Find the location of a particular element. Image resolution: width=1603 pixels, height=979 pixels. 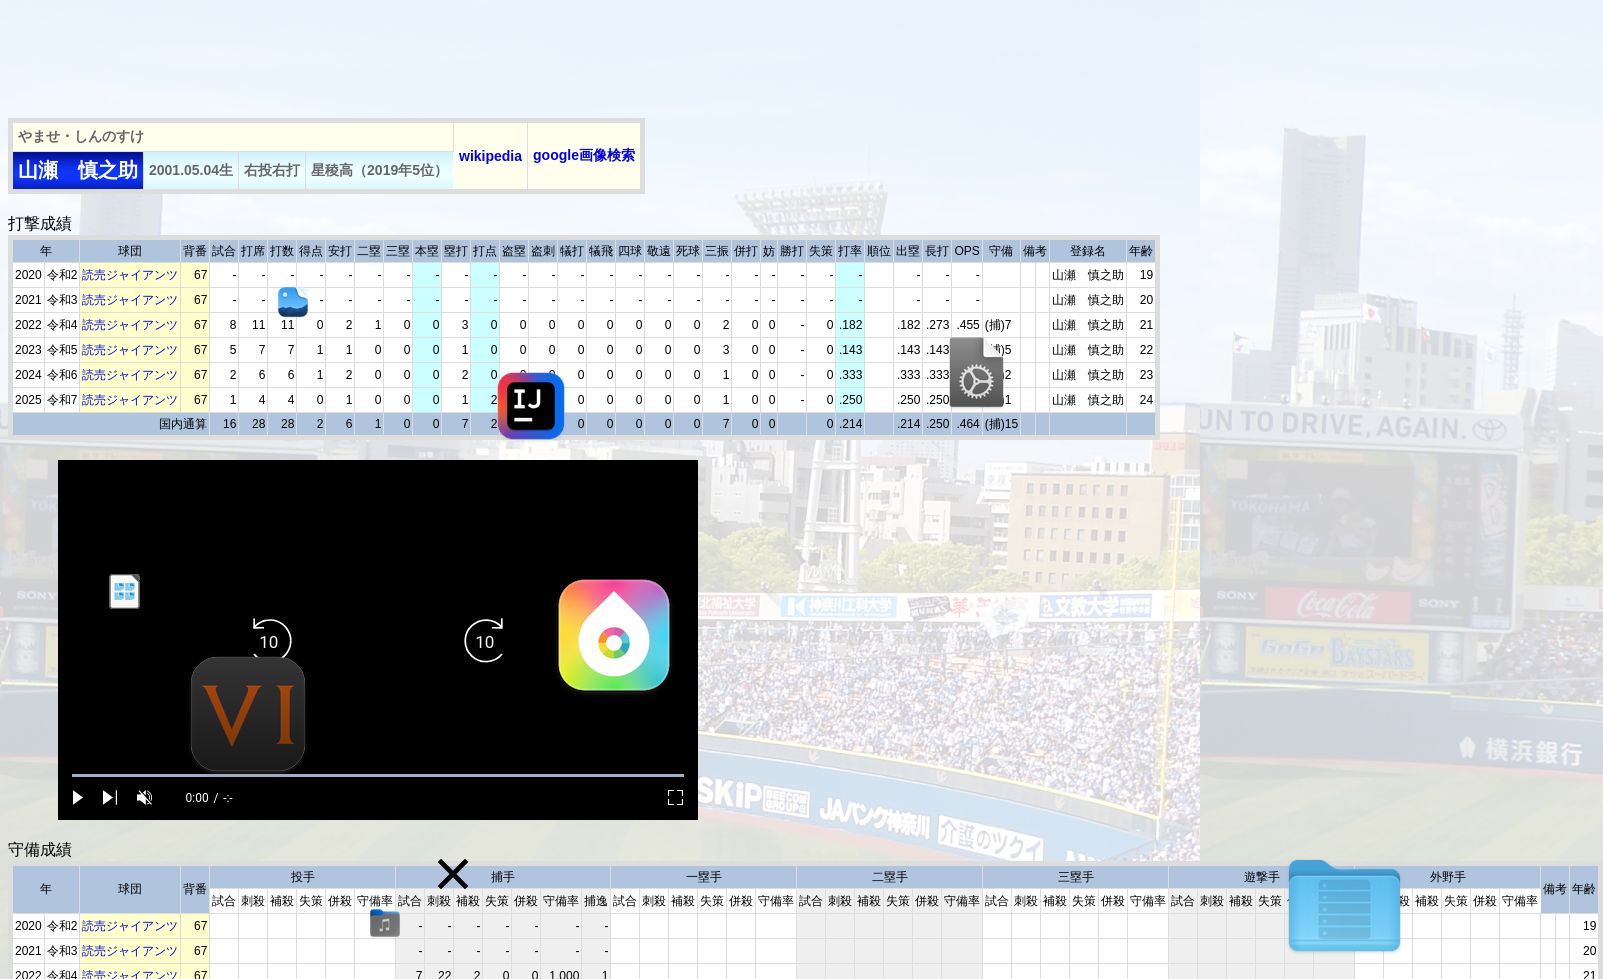

launch Civilization VI is located at coordinates (248, 714).